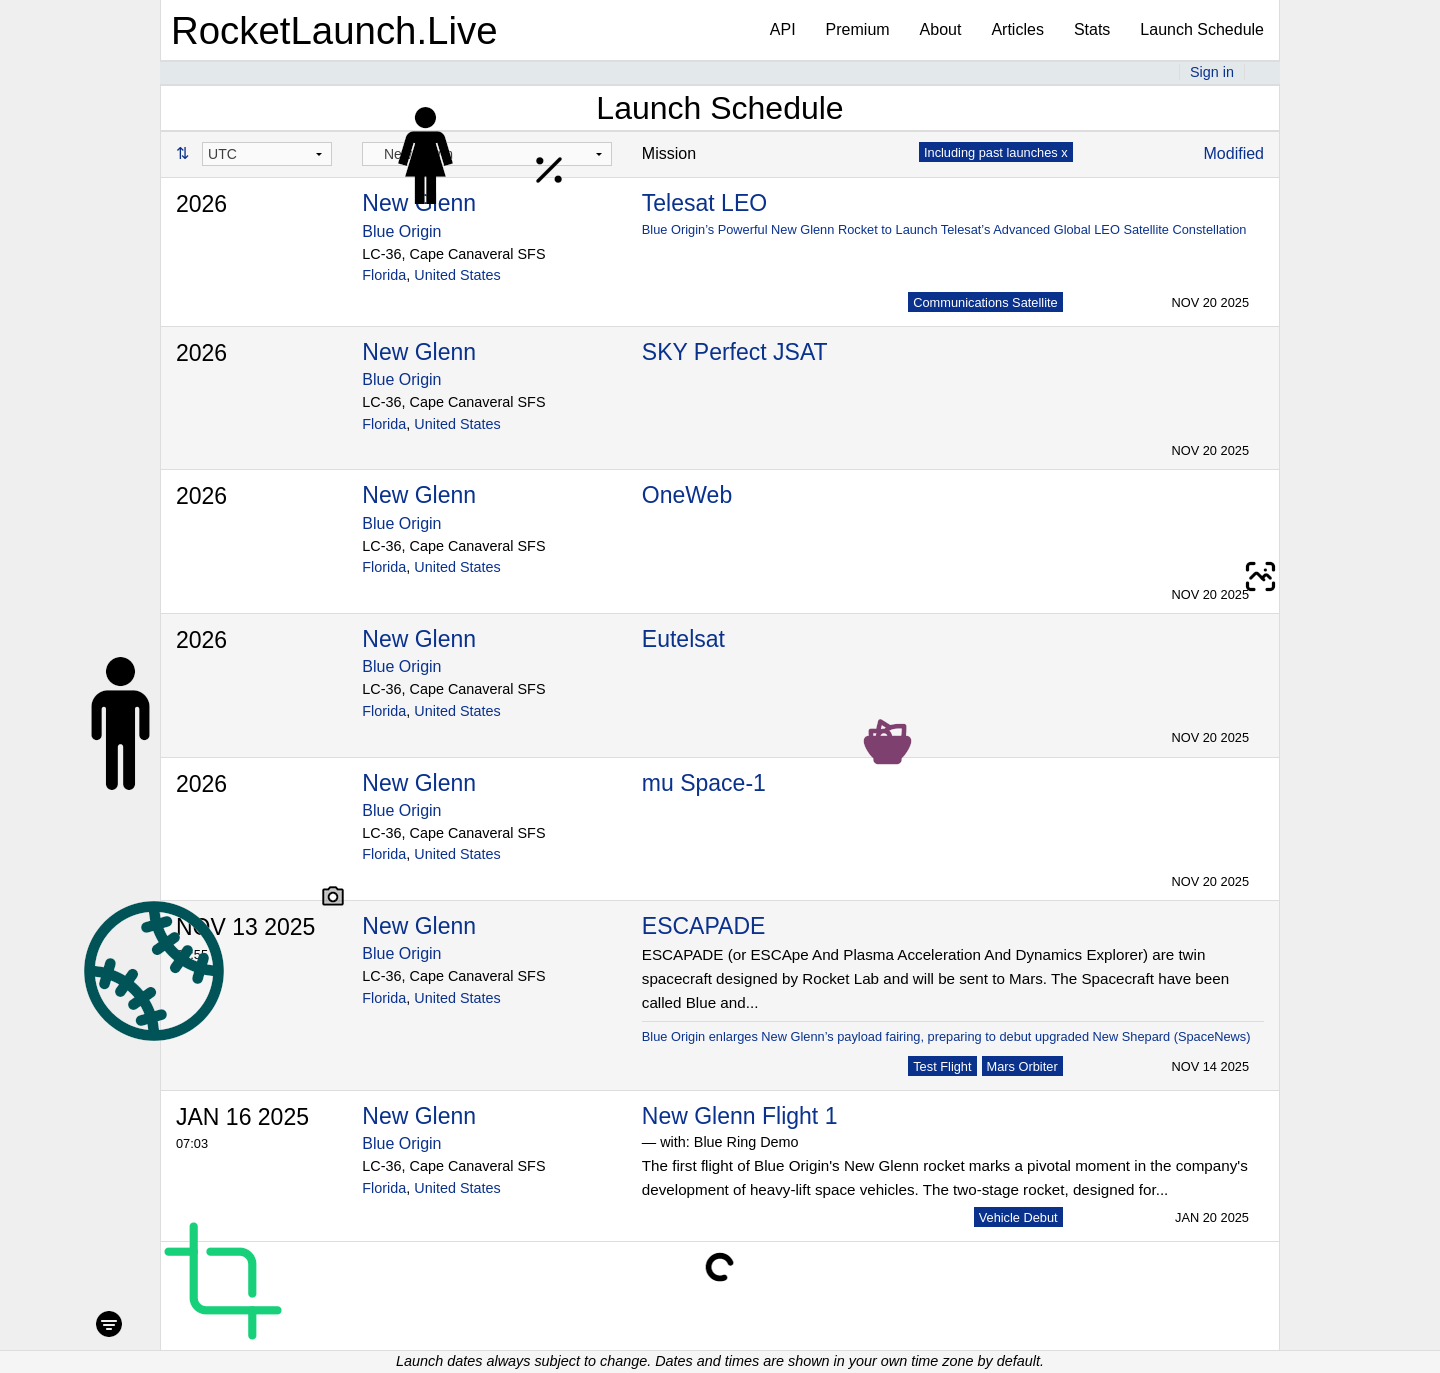 The image size is (1440, 1373). Describe the element at coordinates (887, 740) in the screenshot. I see `view healthy meal options` at that location.